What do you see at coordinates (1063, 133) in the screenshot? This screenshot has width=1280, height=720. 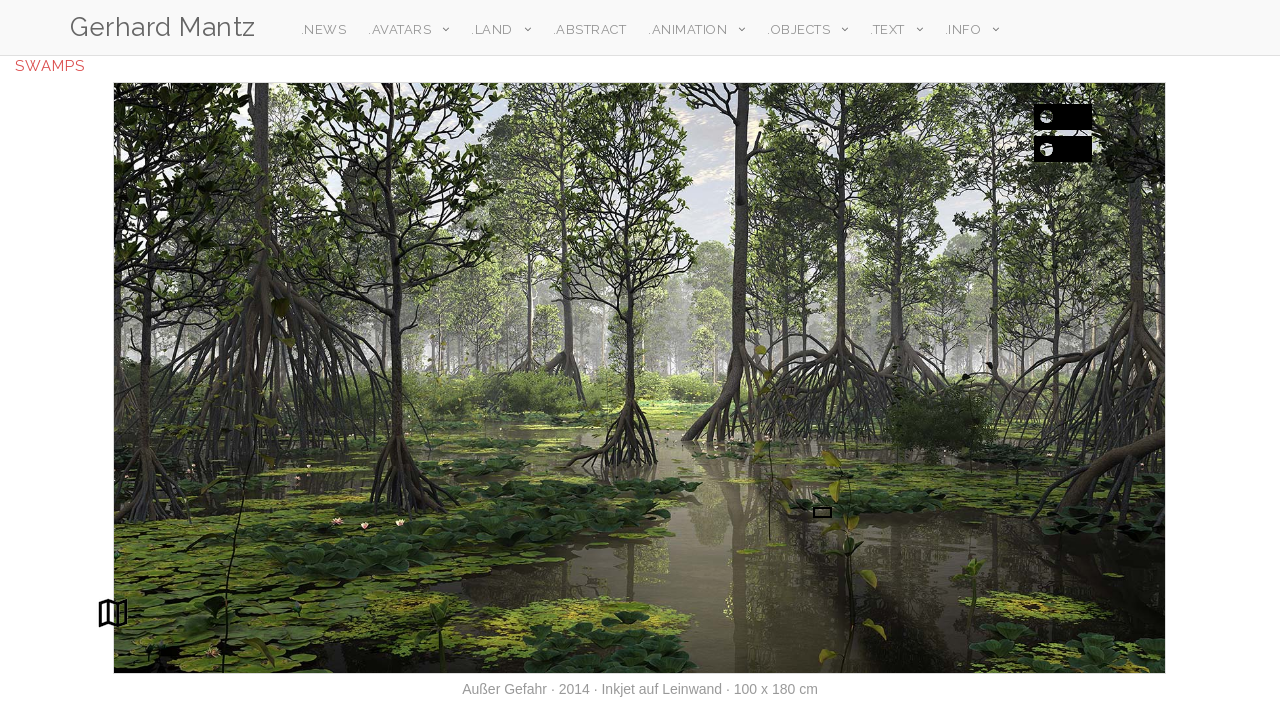 I see `access server or DNS settings` at bounding box center [1063, 133].